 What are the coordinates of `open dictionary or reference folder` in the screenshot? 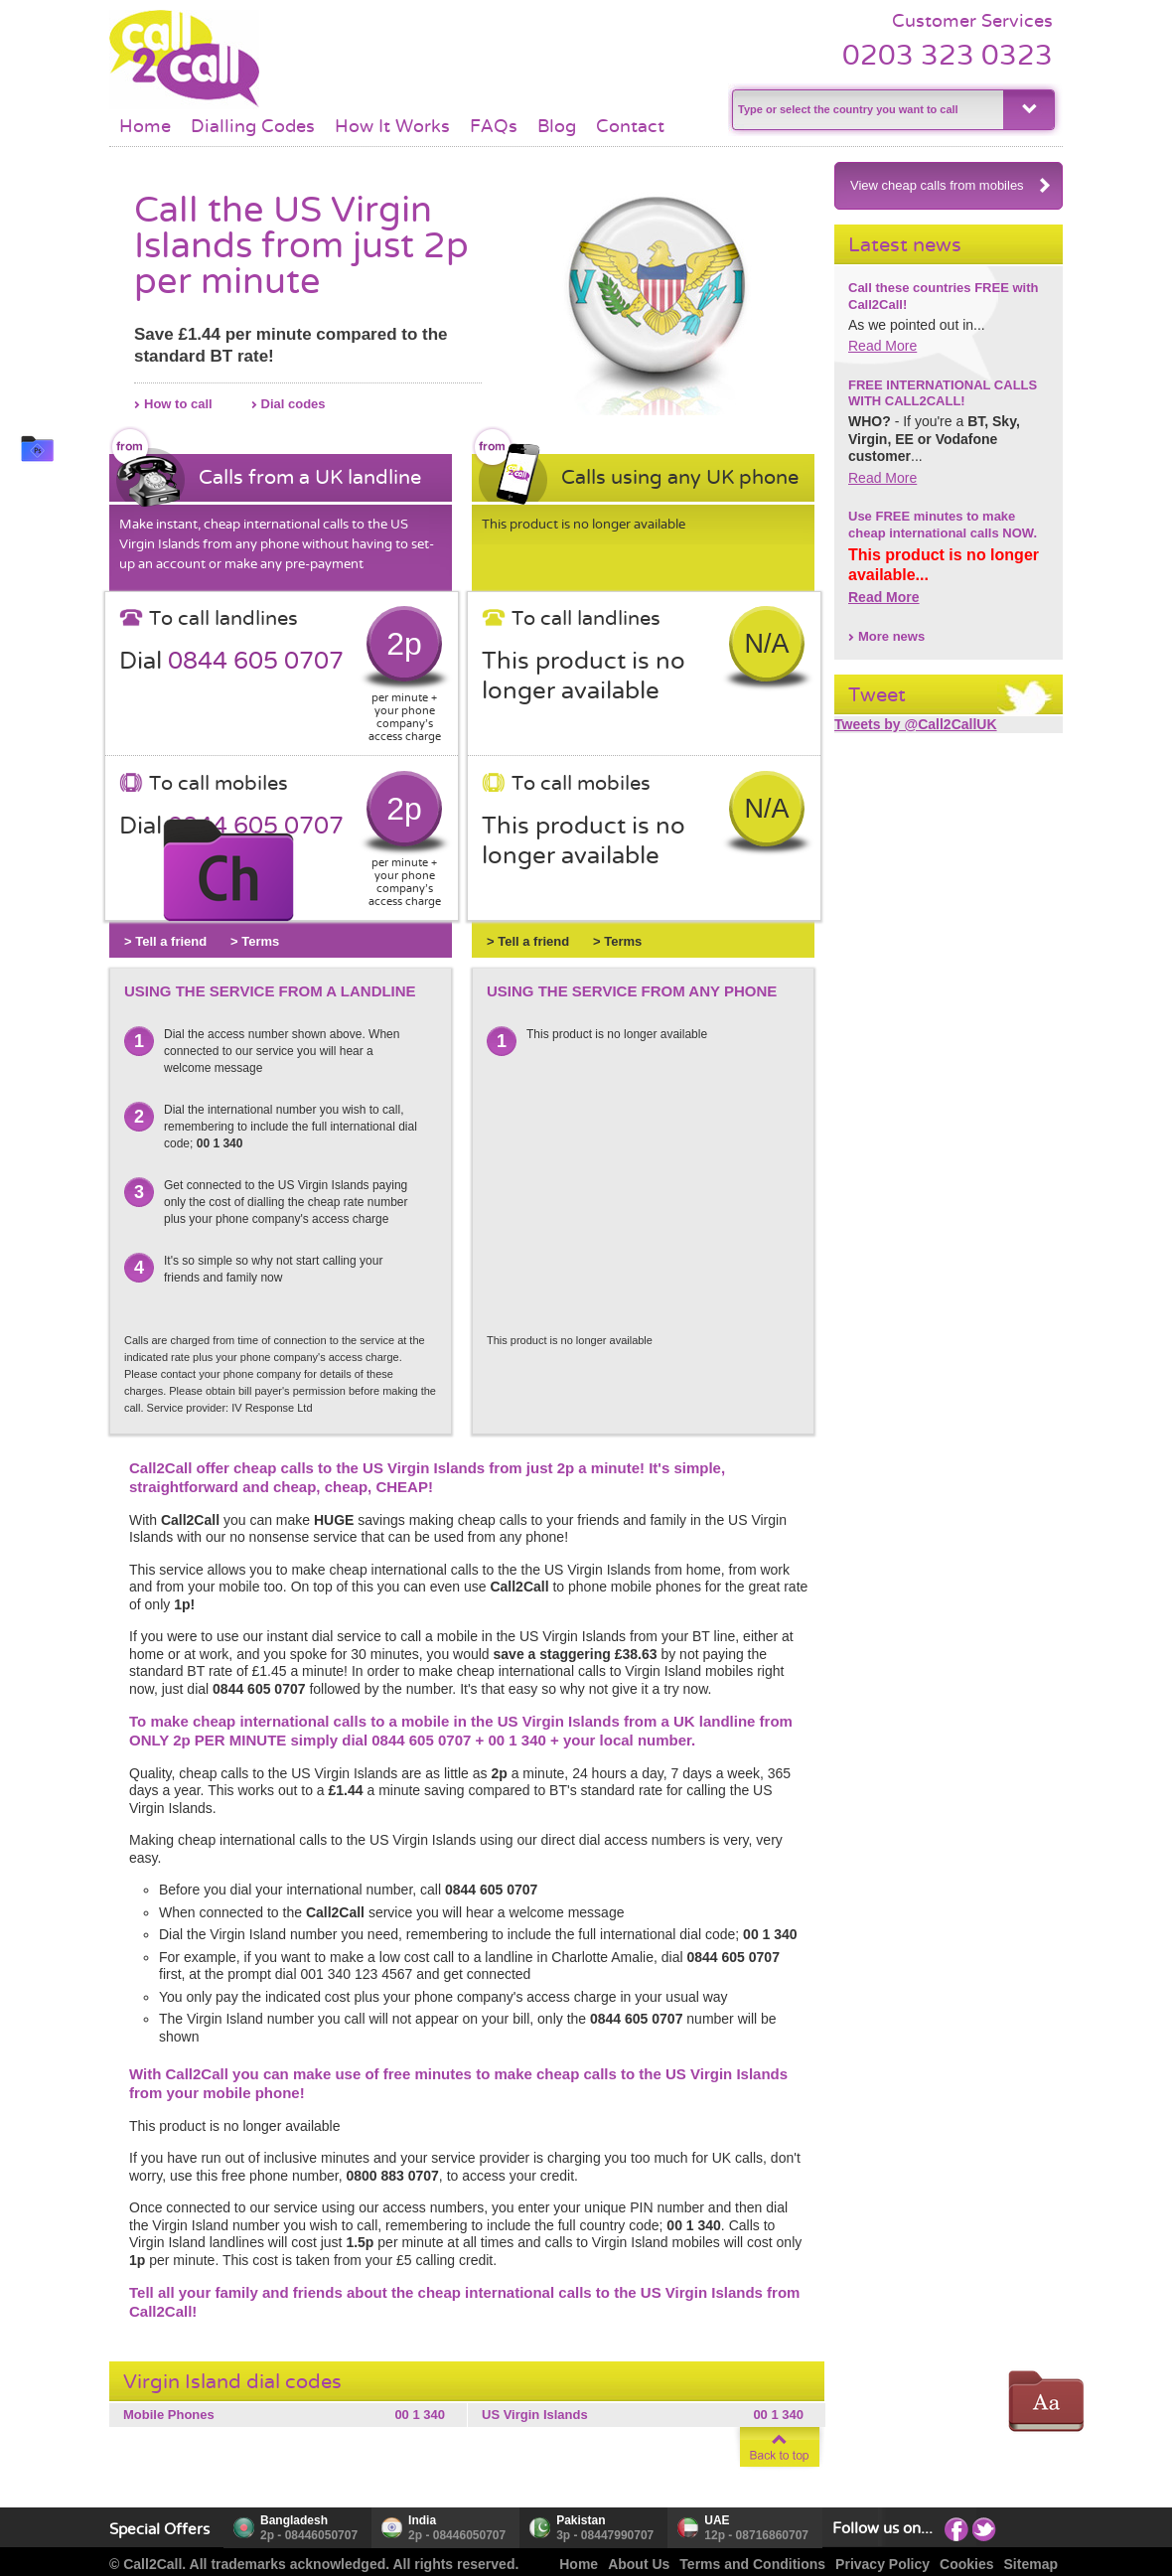 It's located at (1046, 2402).